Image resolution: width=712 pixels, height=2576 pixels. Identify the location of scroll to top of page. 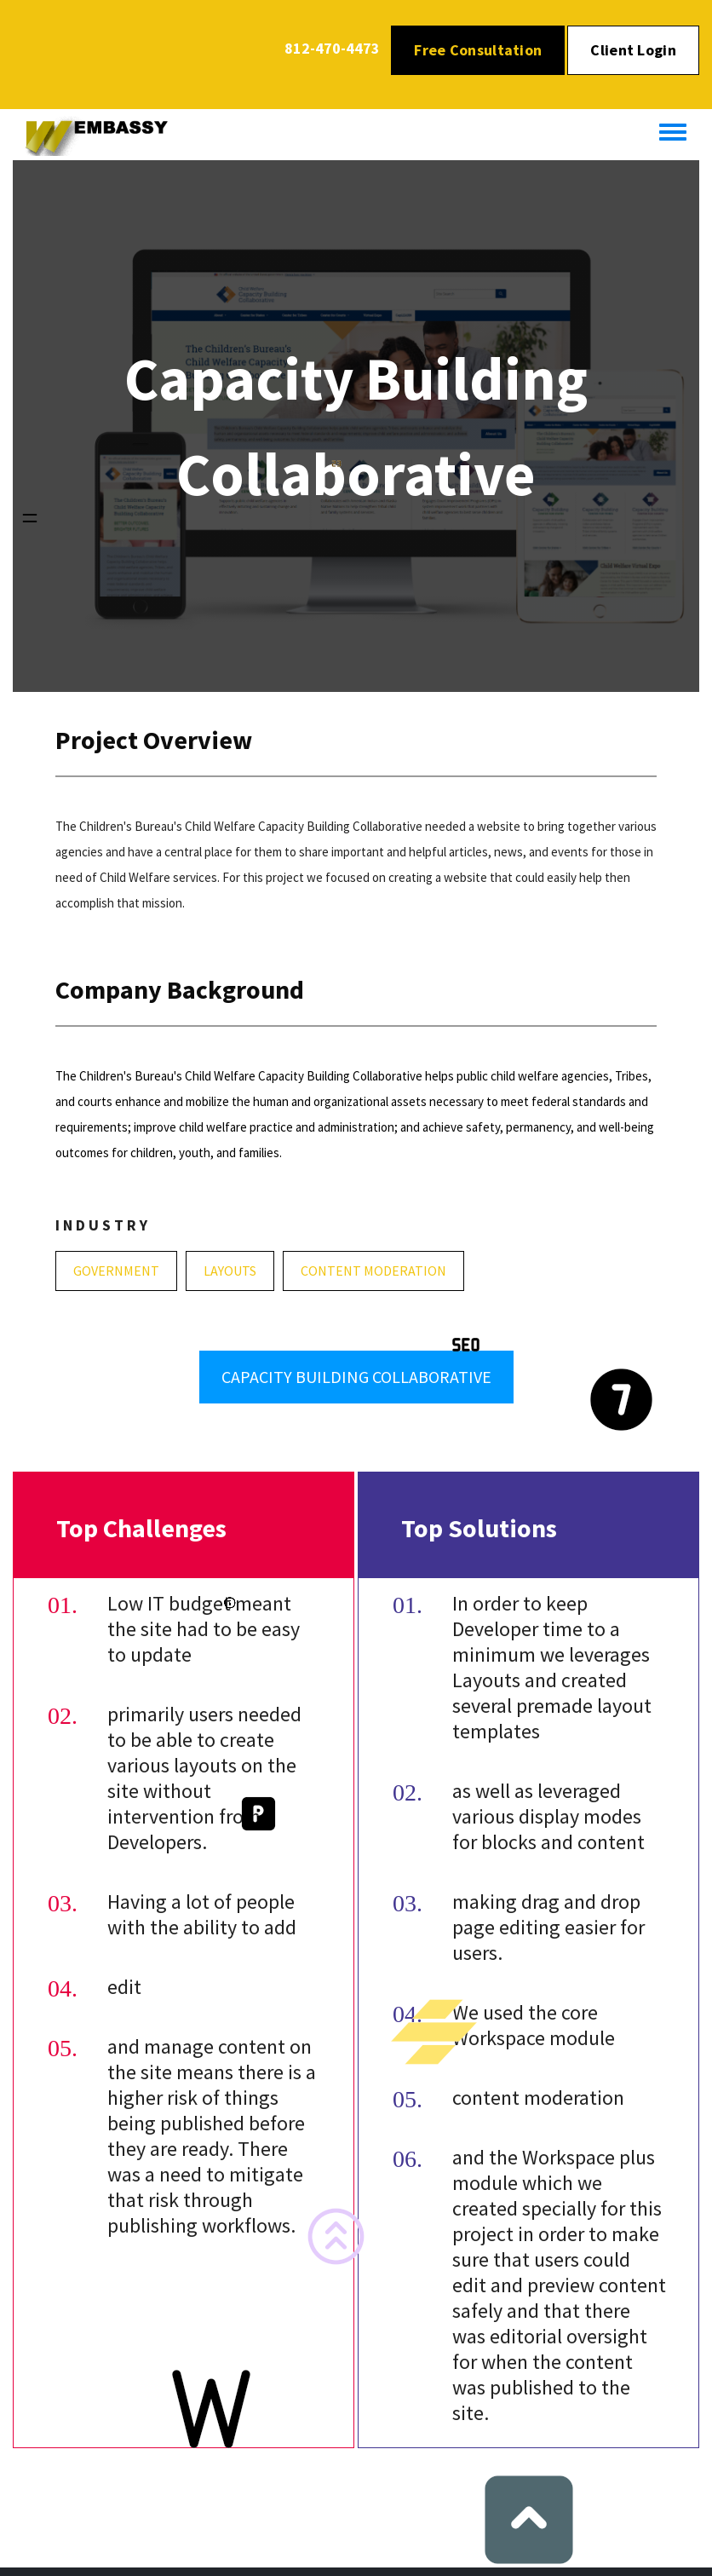
(336, 2236).